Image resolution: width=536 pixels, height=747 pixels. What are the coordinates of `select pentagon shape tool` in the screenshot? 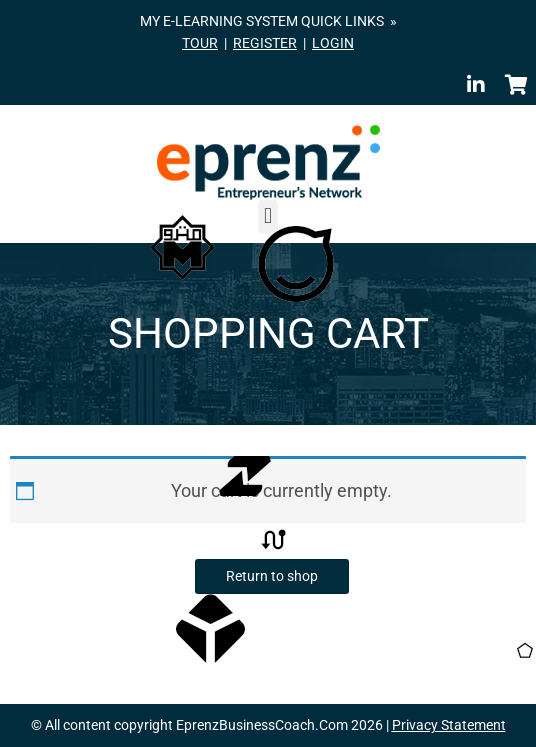 It's located at (525, 651).